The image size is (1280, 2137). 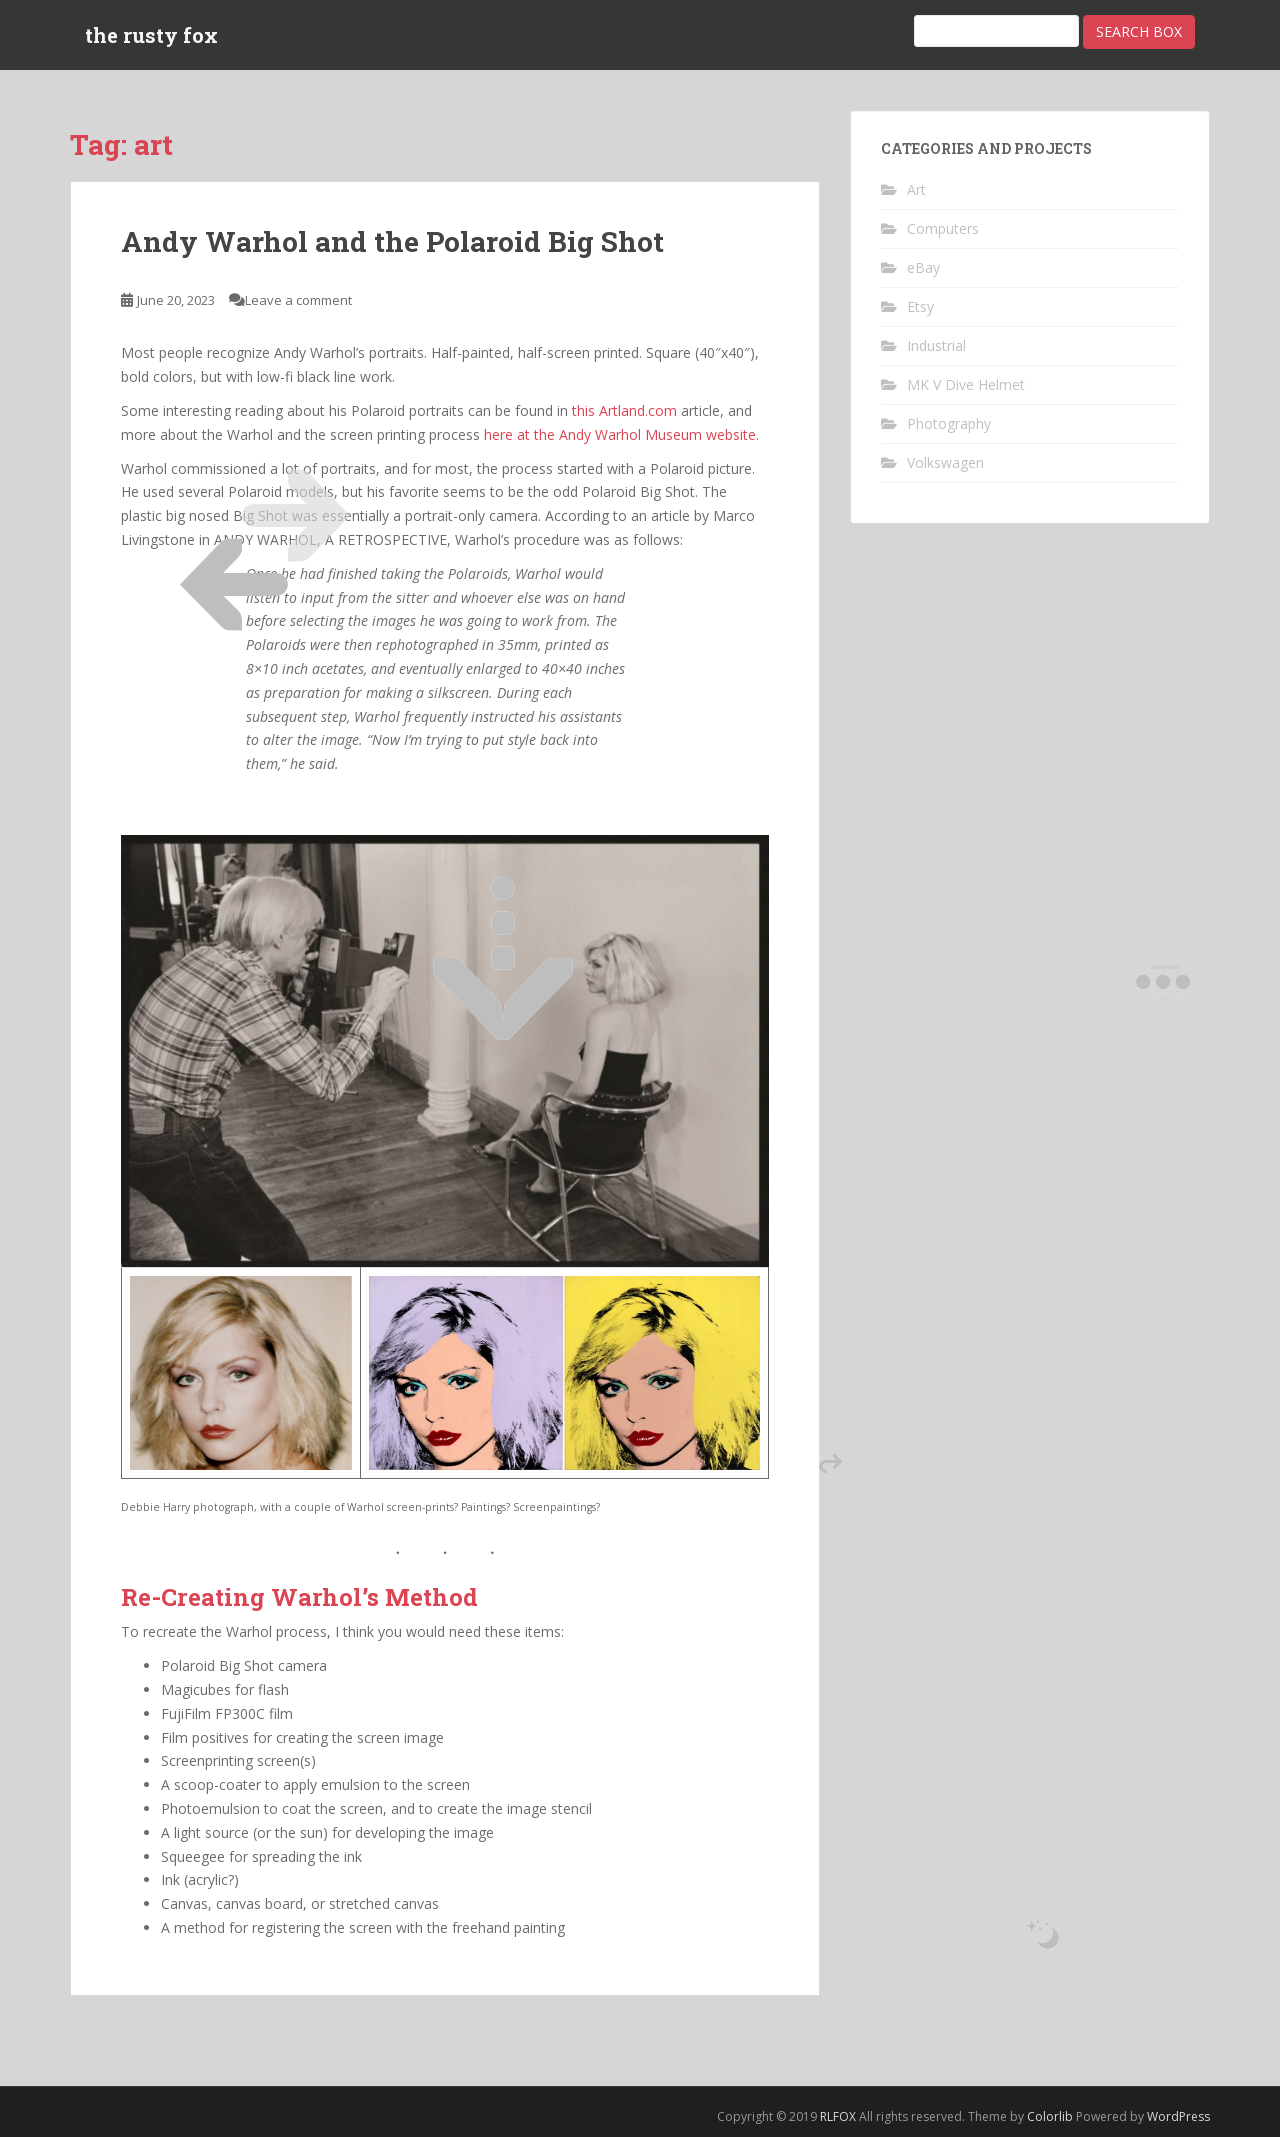 What do you see at coordinates (1041, 1931) in the screenshot?
I see `access screensaver settings` at bounding box center [1041, 1931].